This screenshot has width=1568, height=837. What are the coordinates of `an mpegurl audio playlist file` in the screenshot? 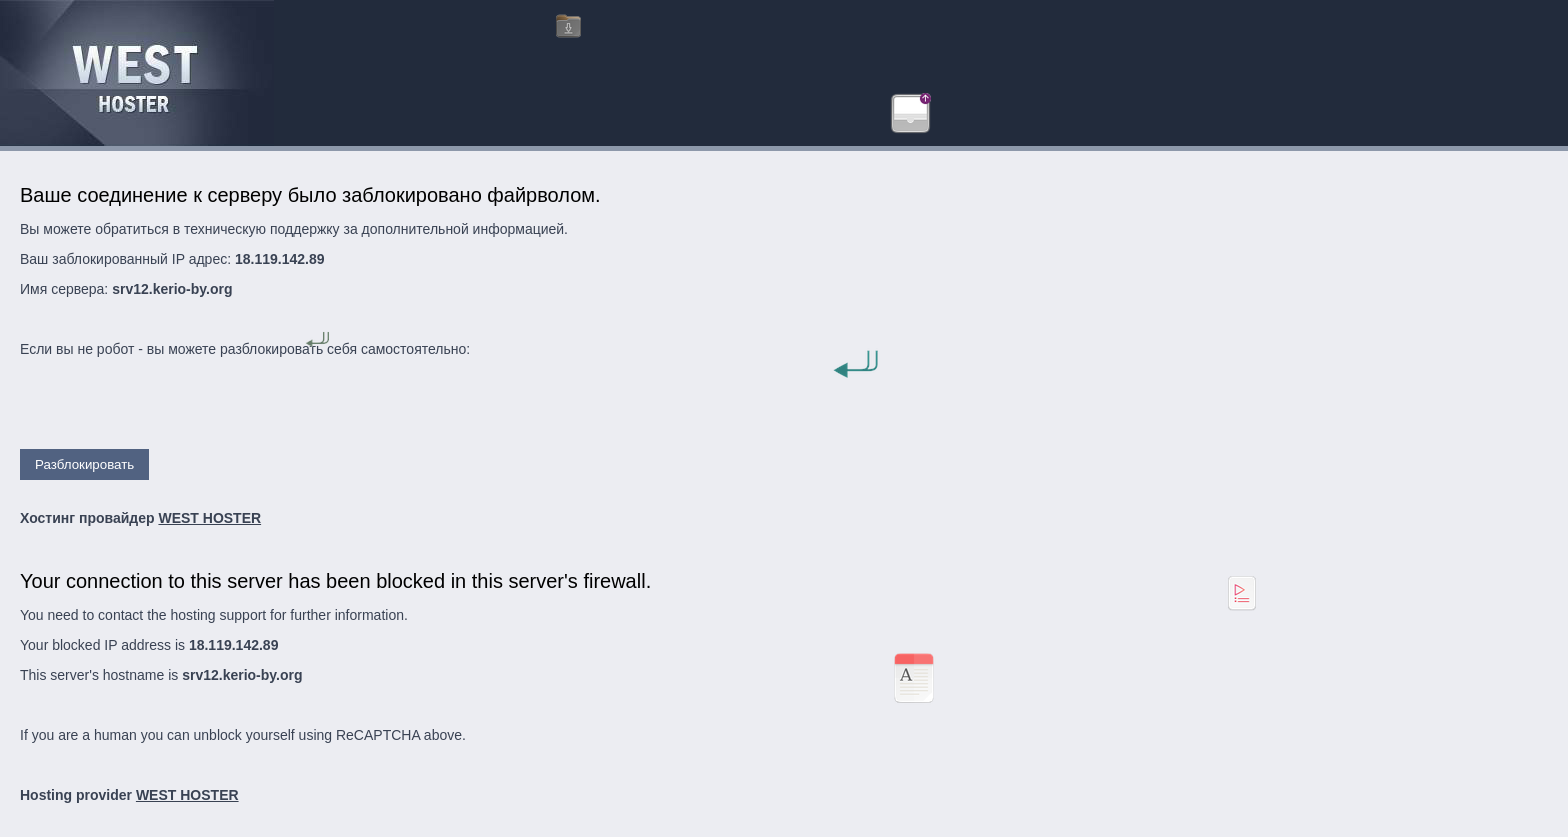 It's located at (1242, 593).